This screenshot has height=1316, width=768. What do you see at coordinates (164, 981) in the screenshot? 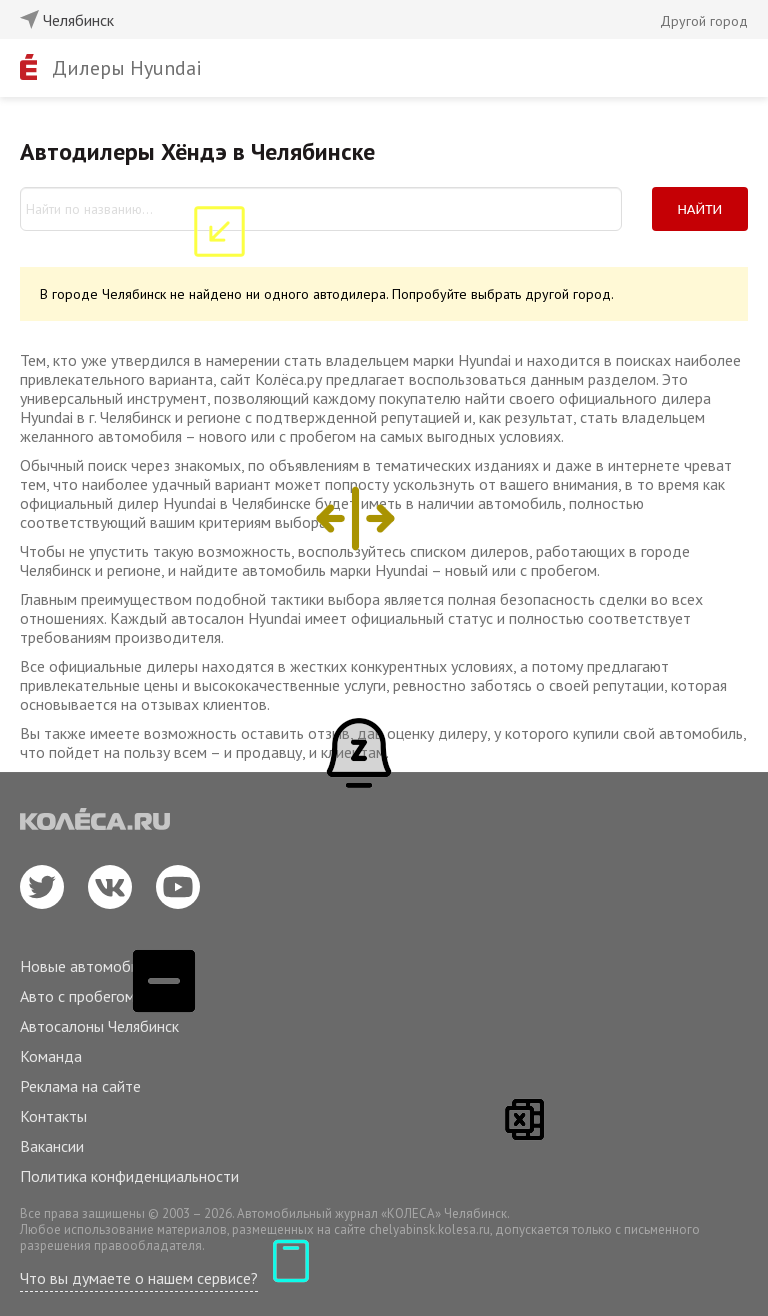
I see `collapse or minimize a section` at bounding box center [164, 981].